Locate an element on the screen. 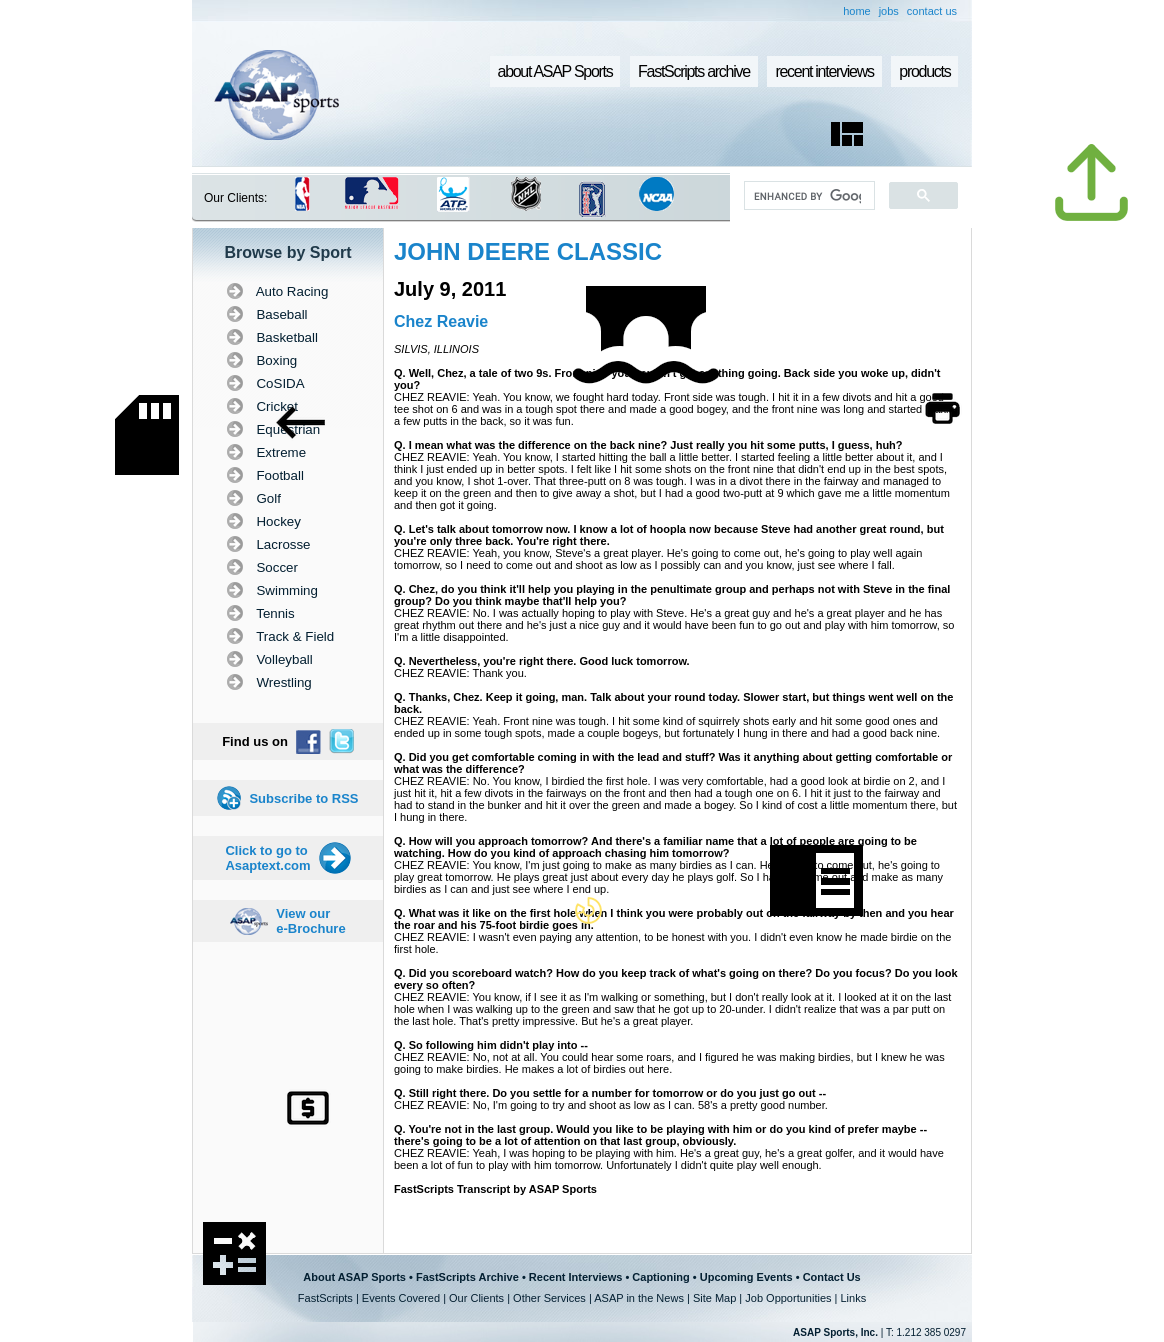  print current document or page is located at coordinates (942, 408).